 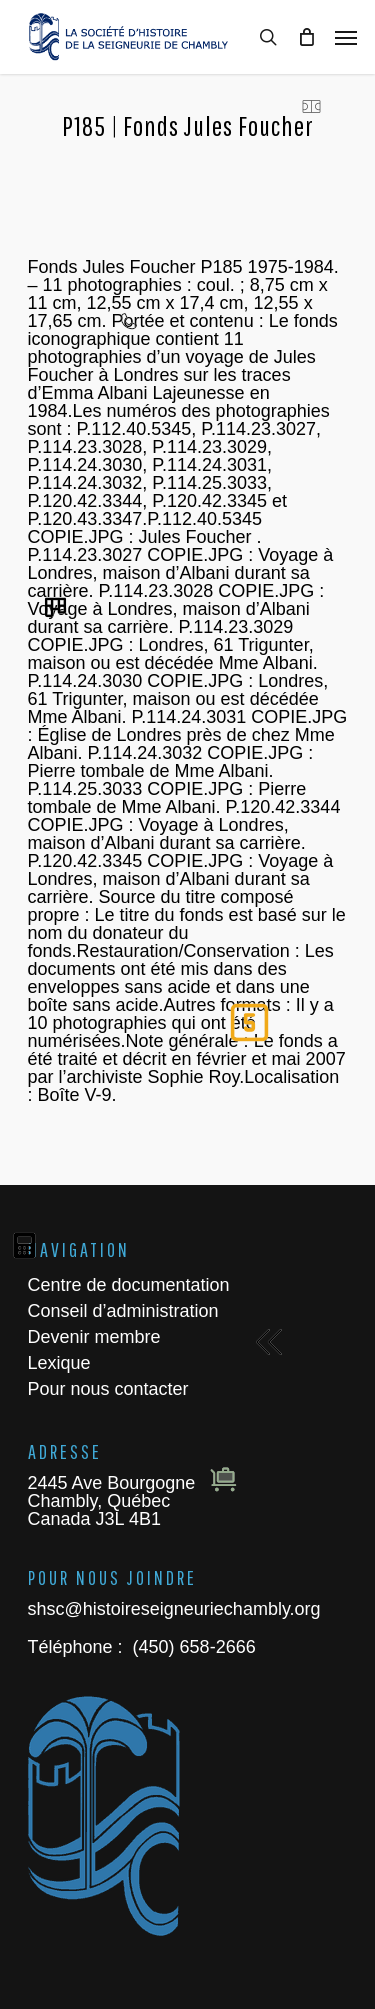 What do you see at coordinates (249, 1022) in the screenshot?
I see `select or navigate to item number 5` at bounding box center [249, 1022].